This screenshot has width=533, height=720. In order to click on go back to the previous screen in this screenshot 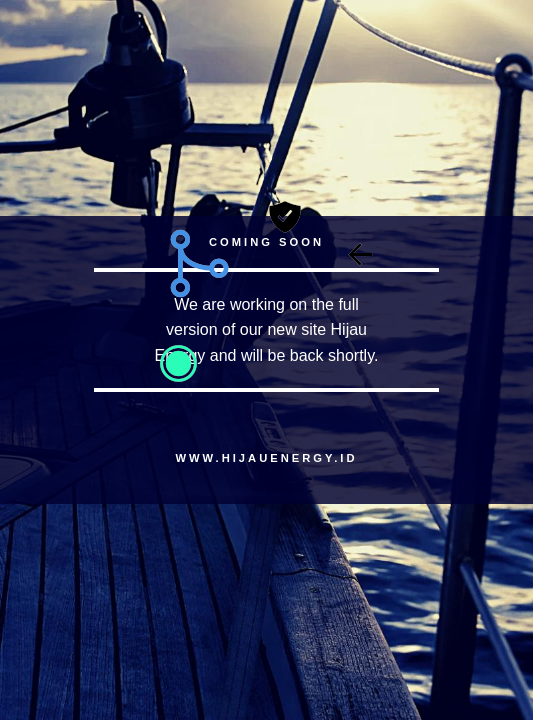, I will do `click(360, 254)`.